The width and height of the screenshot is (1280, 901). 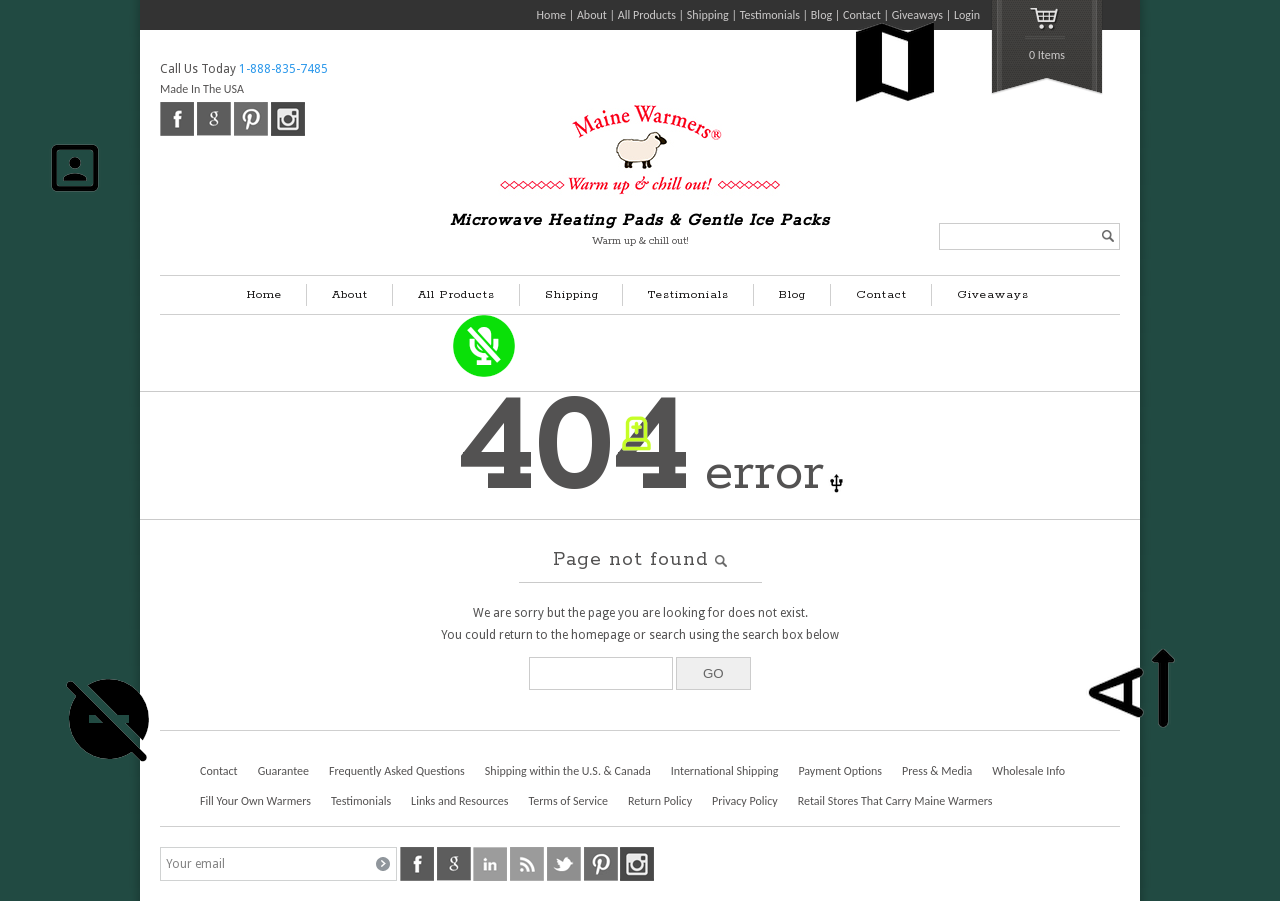 I want to click on switch to portrait orientation mode, so click(x=75, y=168).